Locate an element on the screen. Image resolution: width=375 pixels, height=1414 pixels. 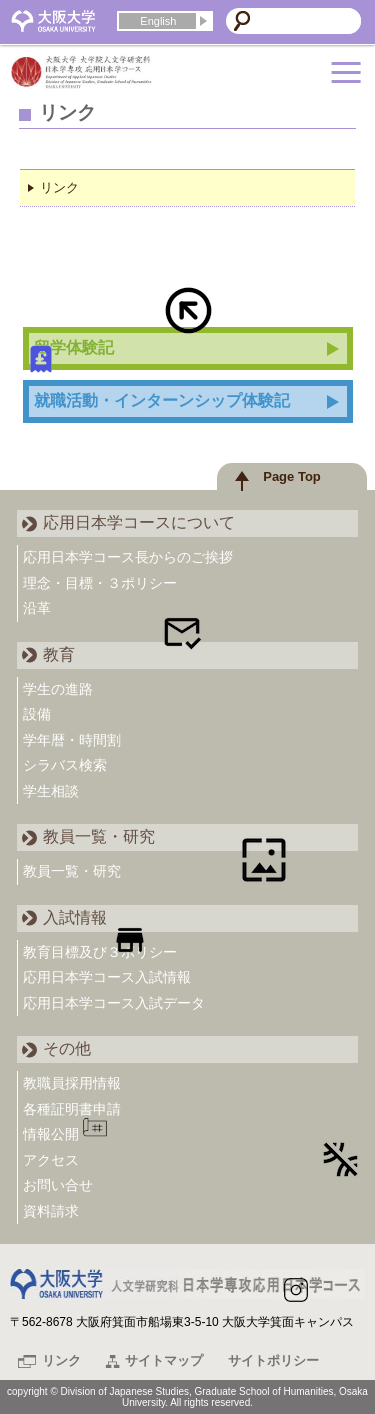
open Instagram app is located at coordinates (296, 1290).